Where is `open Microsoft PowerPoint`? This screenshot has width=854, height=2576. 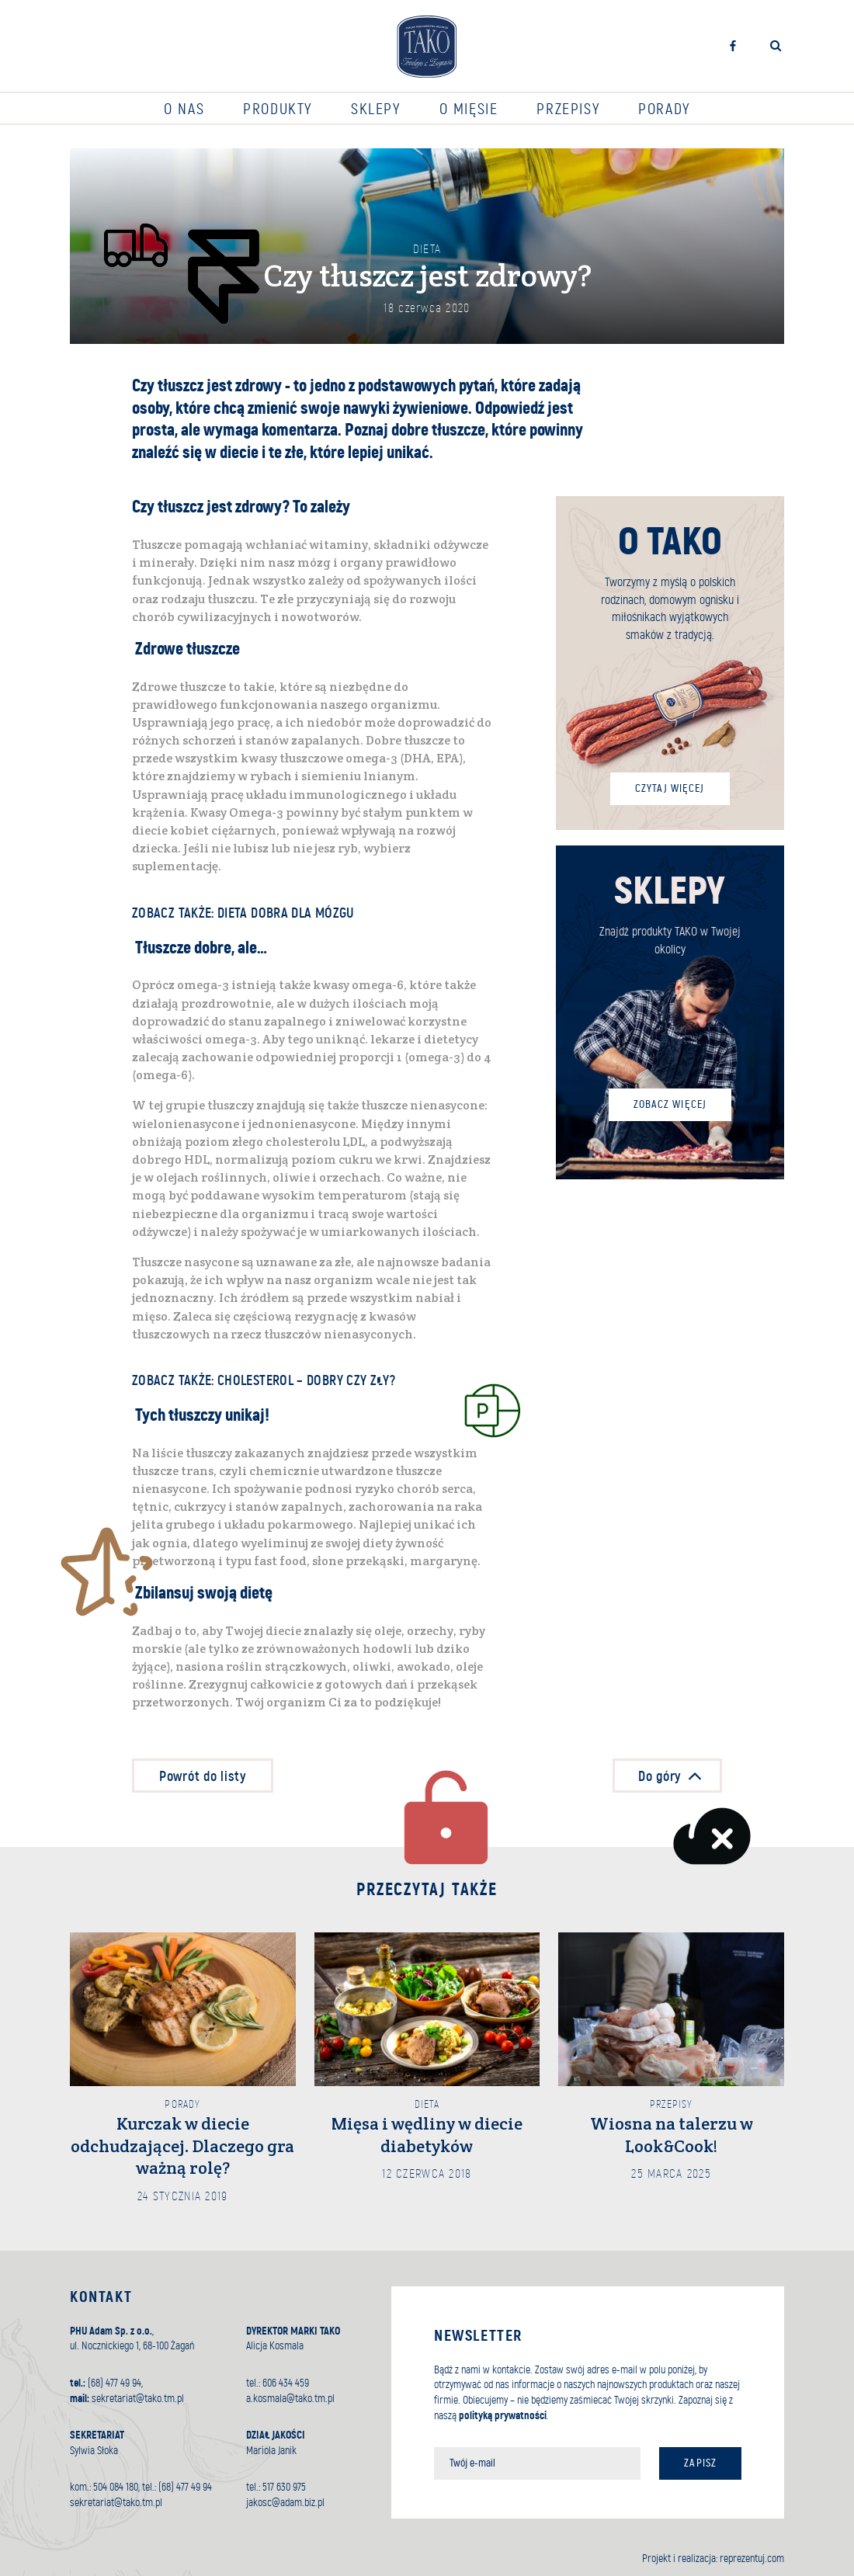 open Microsoft PowerPoint is located at coordinates (491, 1411).